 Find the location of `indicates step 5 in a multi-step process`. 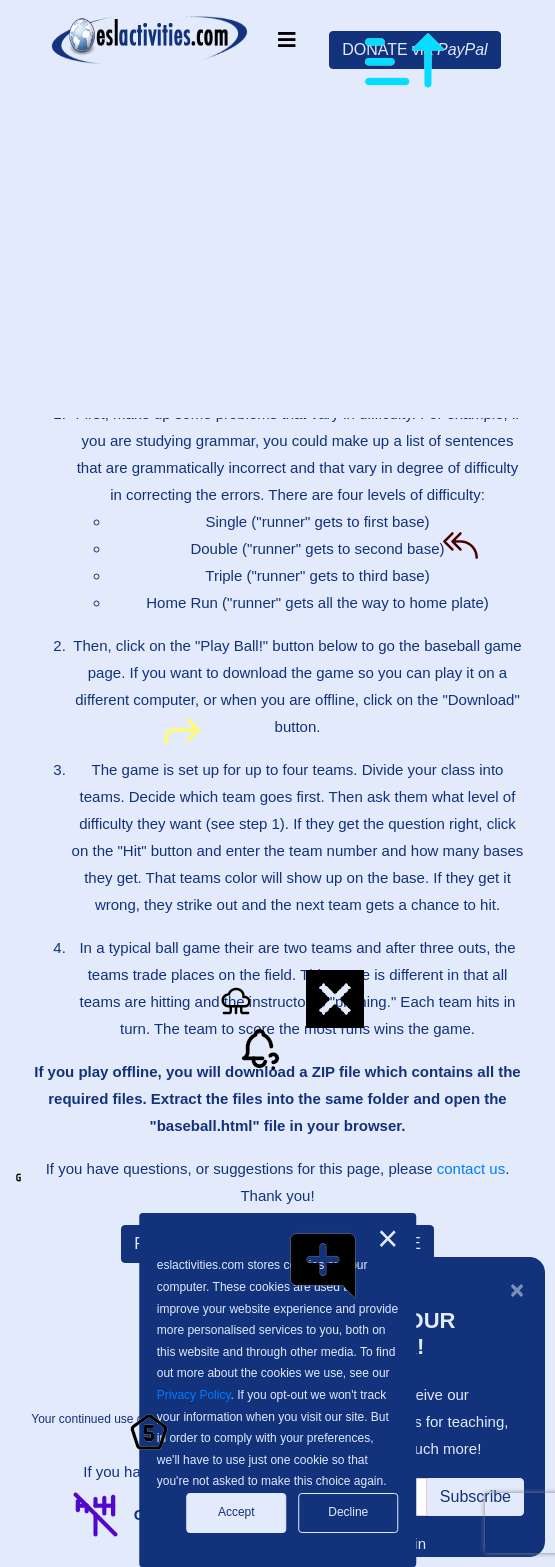

indicates step 5 in a multi-step process is located at coordinates (149, 1433).